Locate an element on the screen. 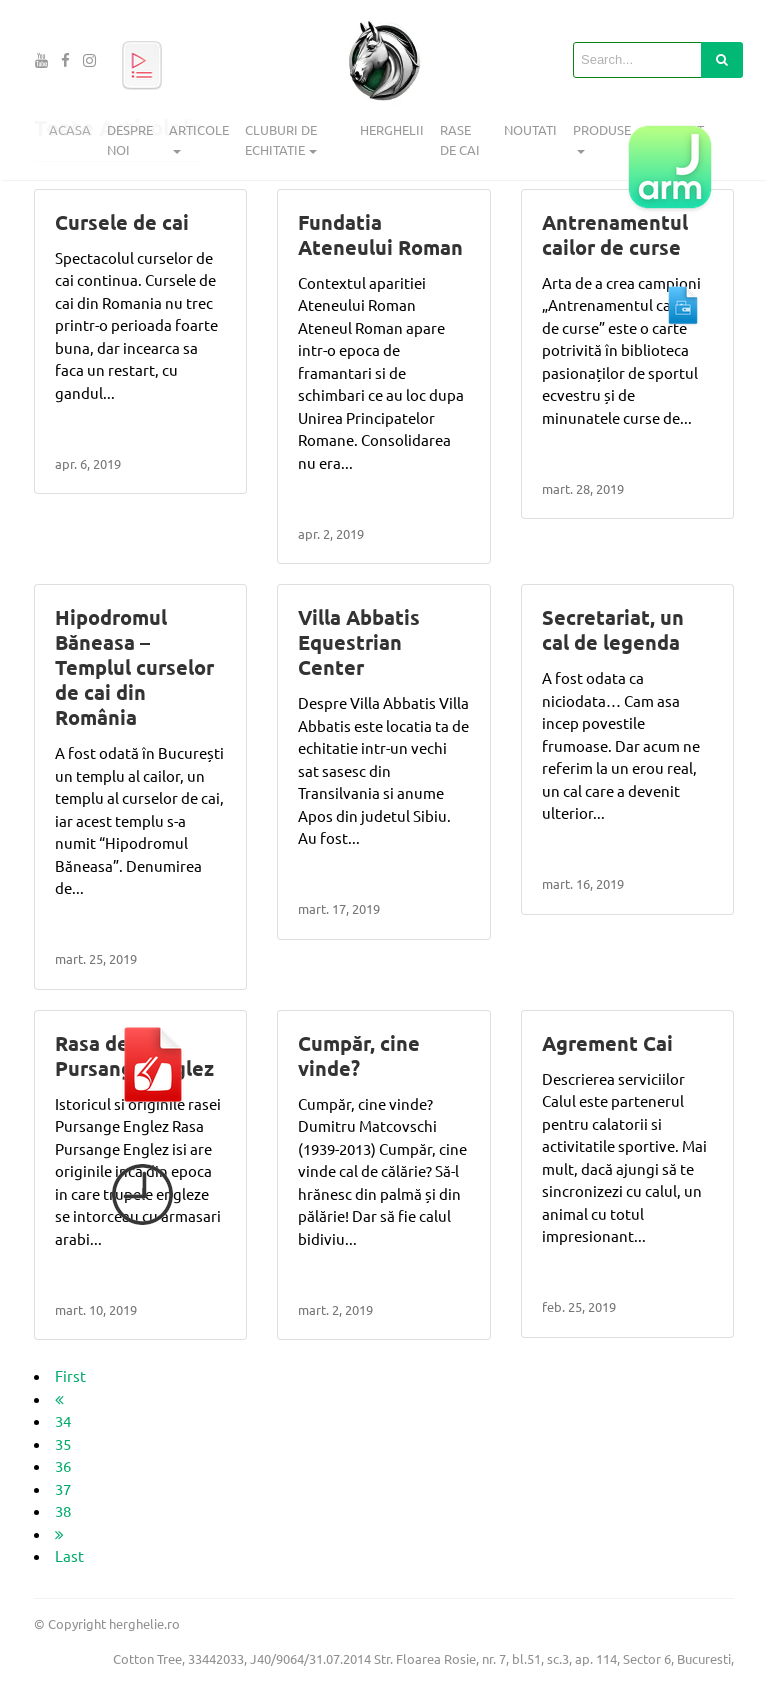 The image size is (768, 1696). launch JArmEmu ARM assembly emulator is located at coordinates (670, 167).